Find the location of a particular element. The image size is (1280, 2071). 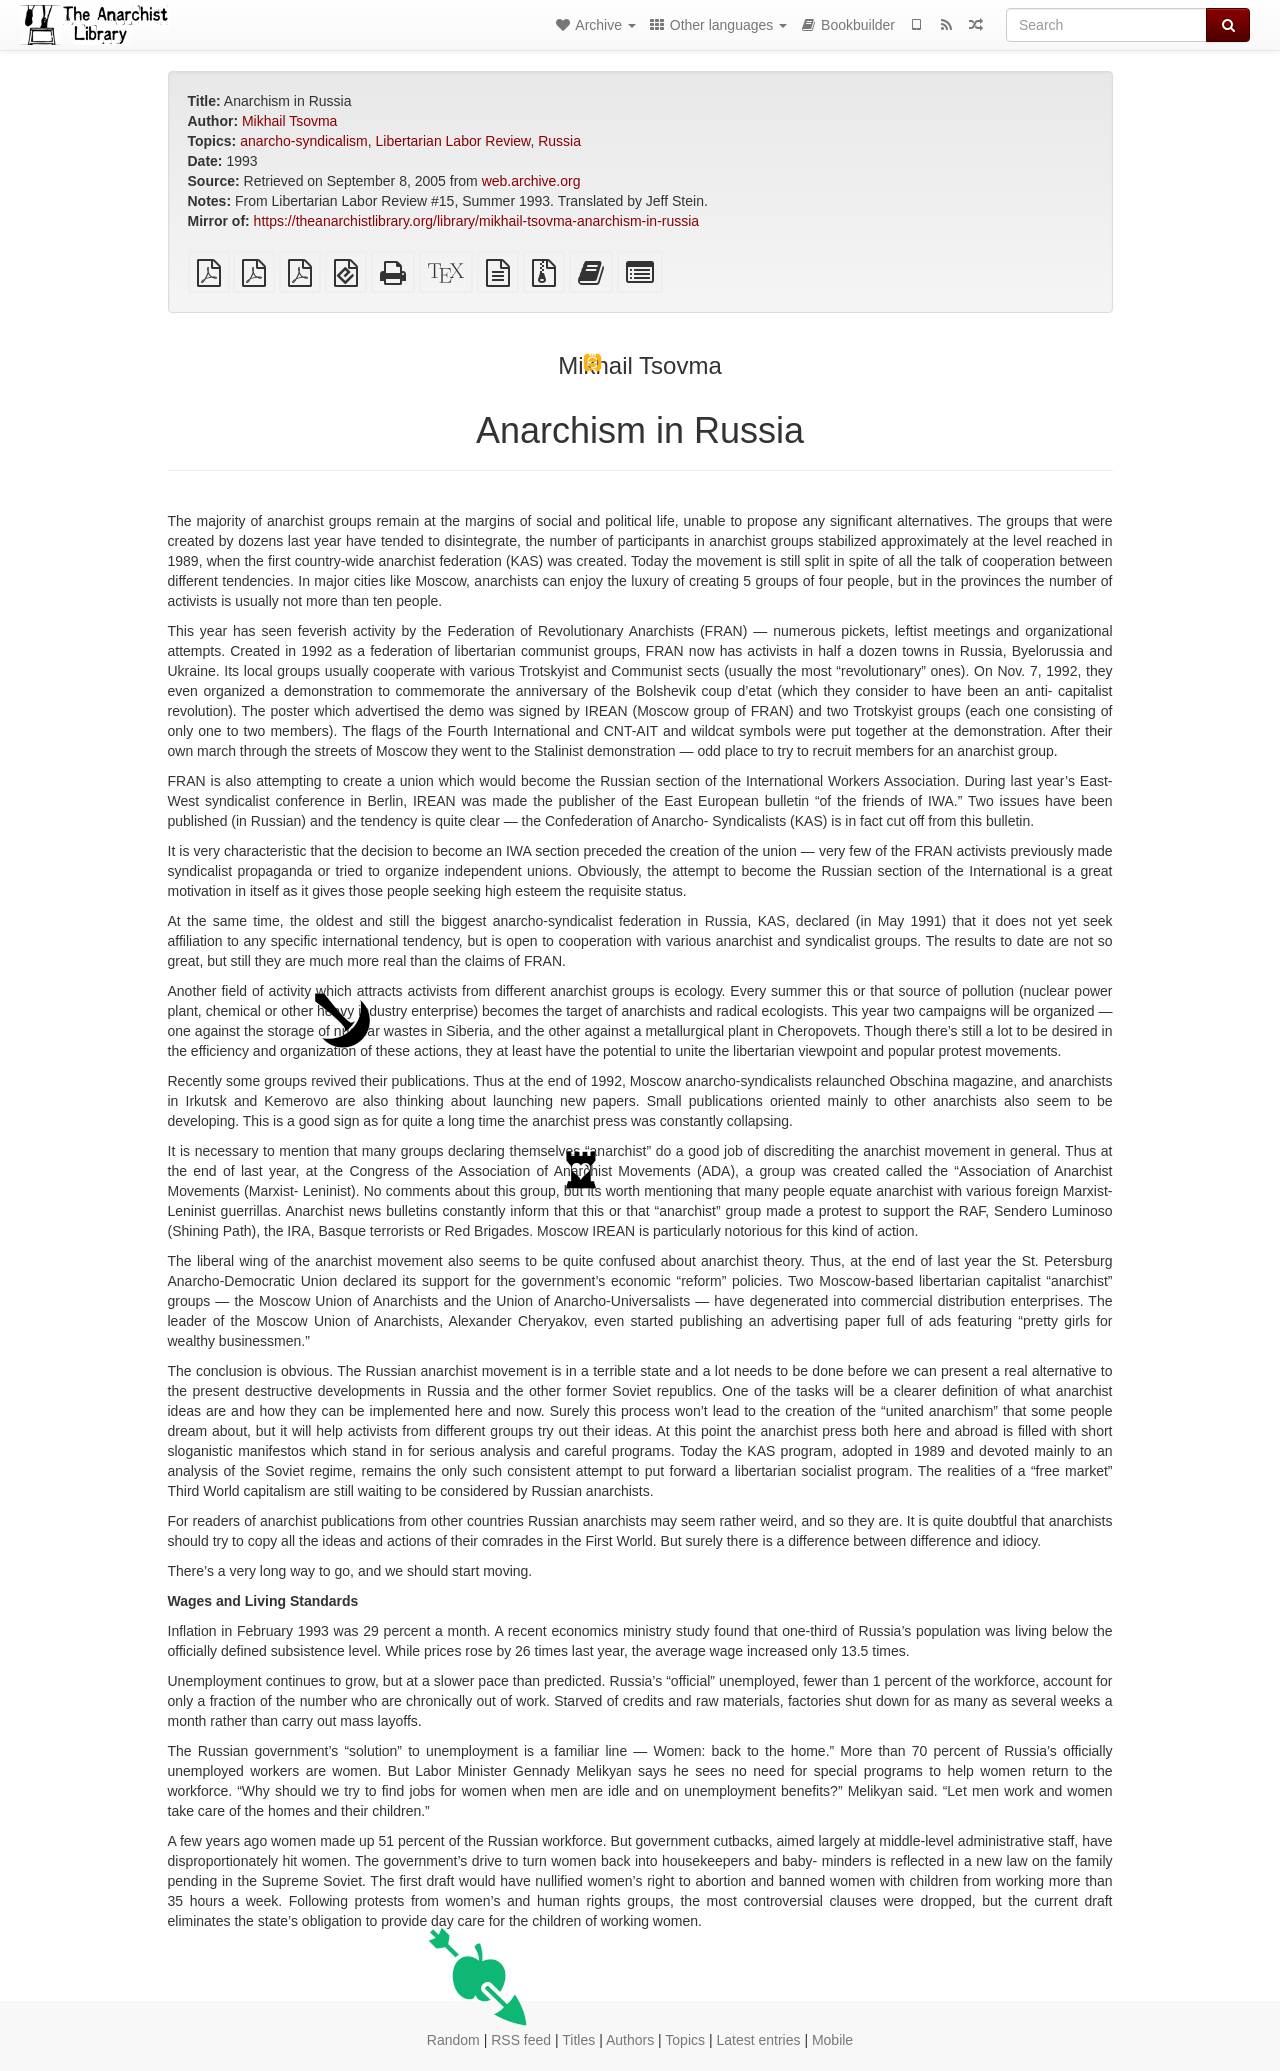

william tell archery achievement unlocked is located at coordinates (477, 1977).